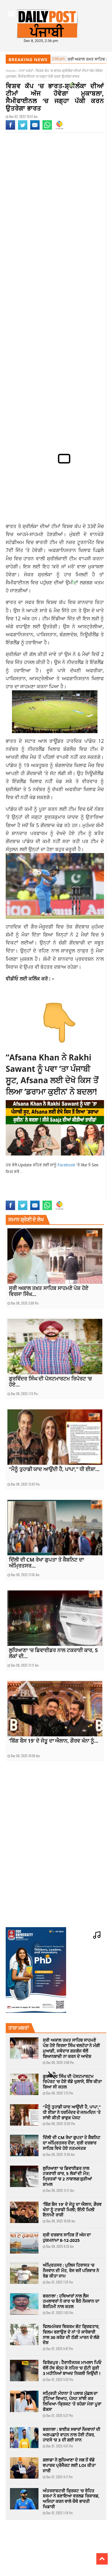  I want to click on no smoking allowed in this area, so click(52, 2075).